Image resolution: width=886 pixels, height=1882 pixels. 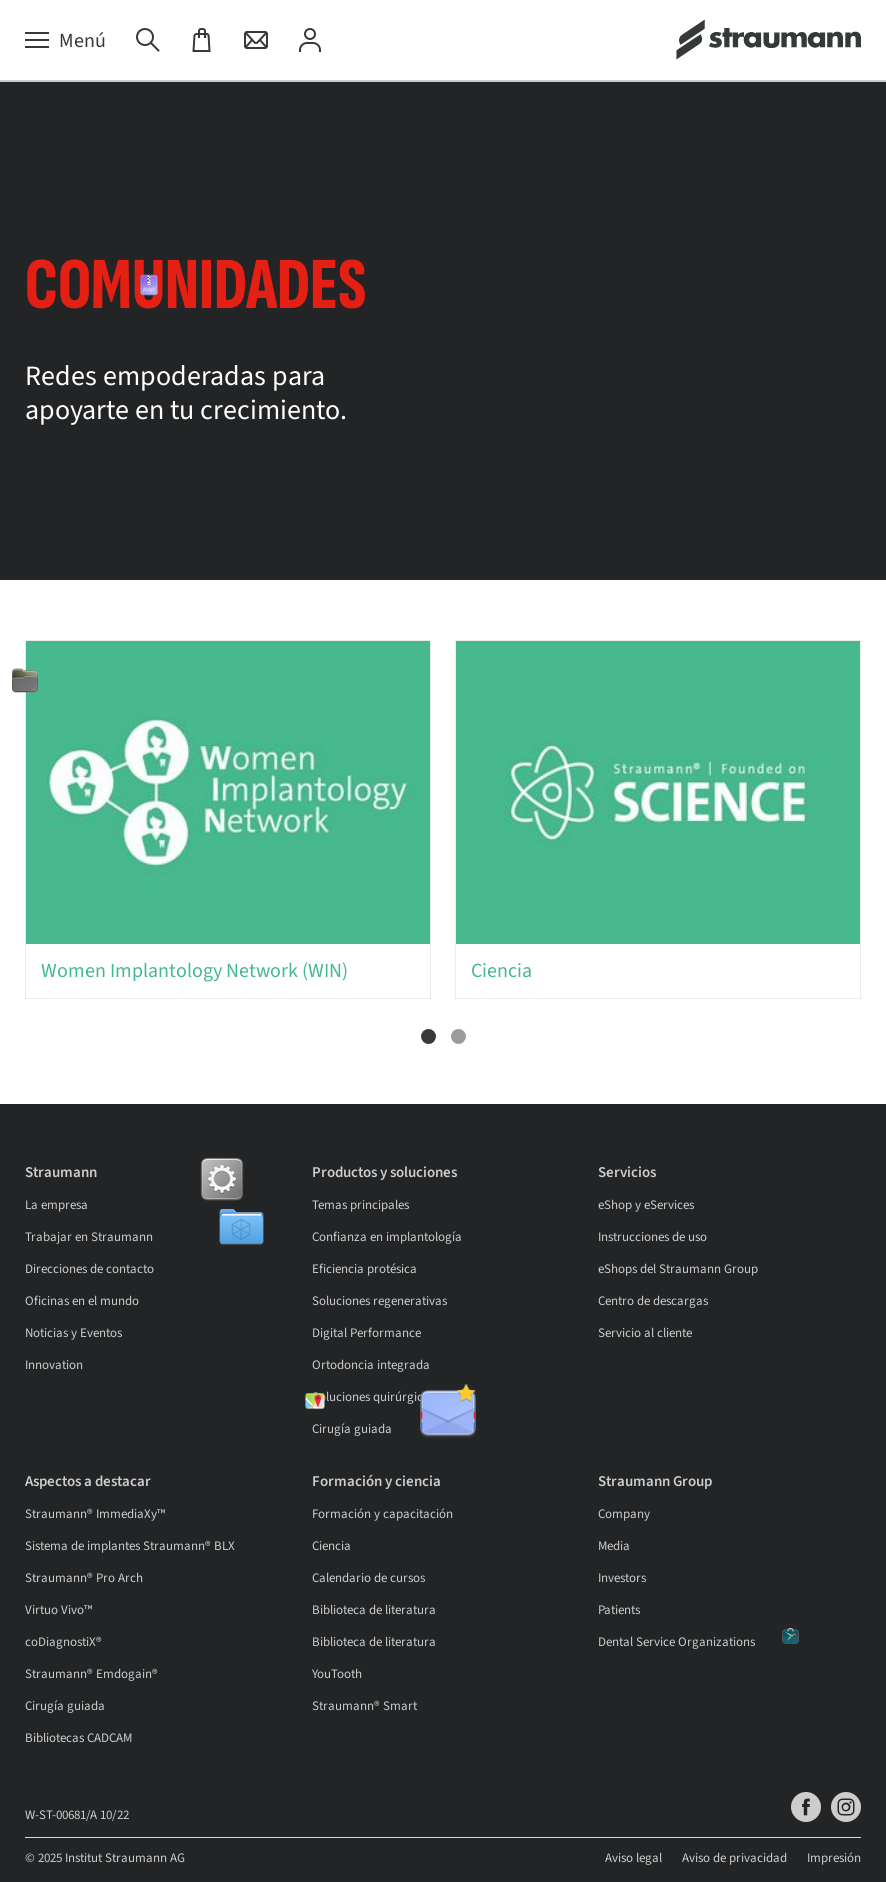 What do you see at coordinates (241, 1226) in the screenshot?
I see `open 3D files folder` at bounding box center [241, 1226].